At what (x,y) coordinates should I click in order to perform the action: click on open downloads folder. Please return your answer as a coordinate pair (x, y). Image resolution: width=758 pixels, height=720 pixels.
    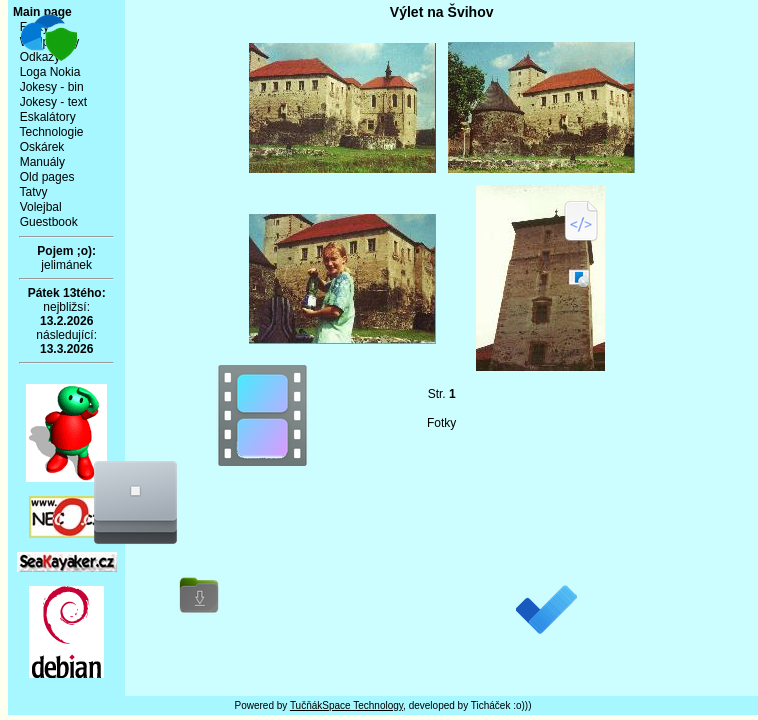
    Looking at the image, I should click on (199, 595).